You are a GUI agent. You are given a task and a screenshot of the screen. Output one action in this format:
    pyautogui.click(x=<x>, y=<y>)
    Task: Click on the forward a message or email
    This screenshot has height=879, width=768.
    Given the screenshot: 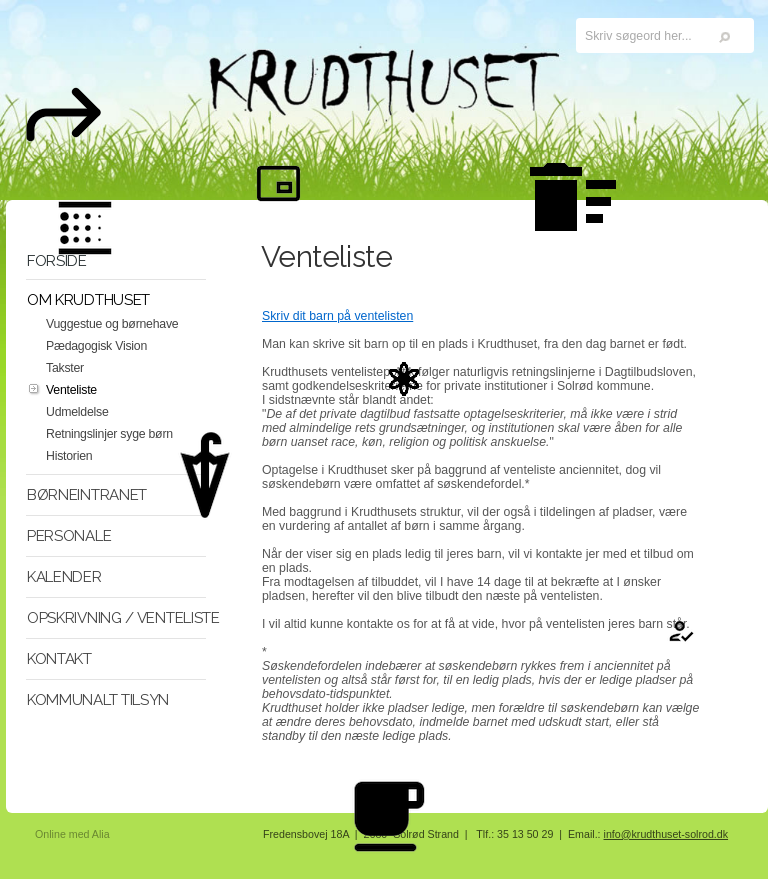 What is the action you would take?
    pyautogui.click(x=63, y=112)
    